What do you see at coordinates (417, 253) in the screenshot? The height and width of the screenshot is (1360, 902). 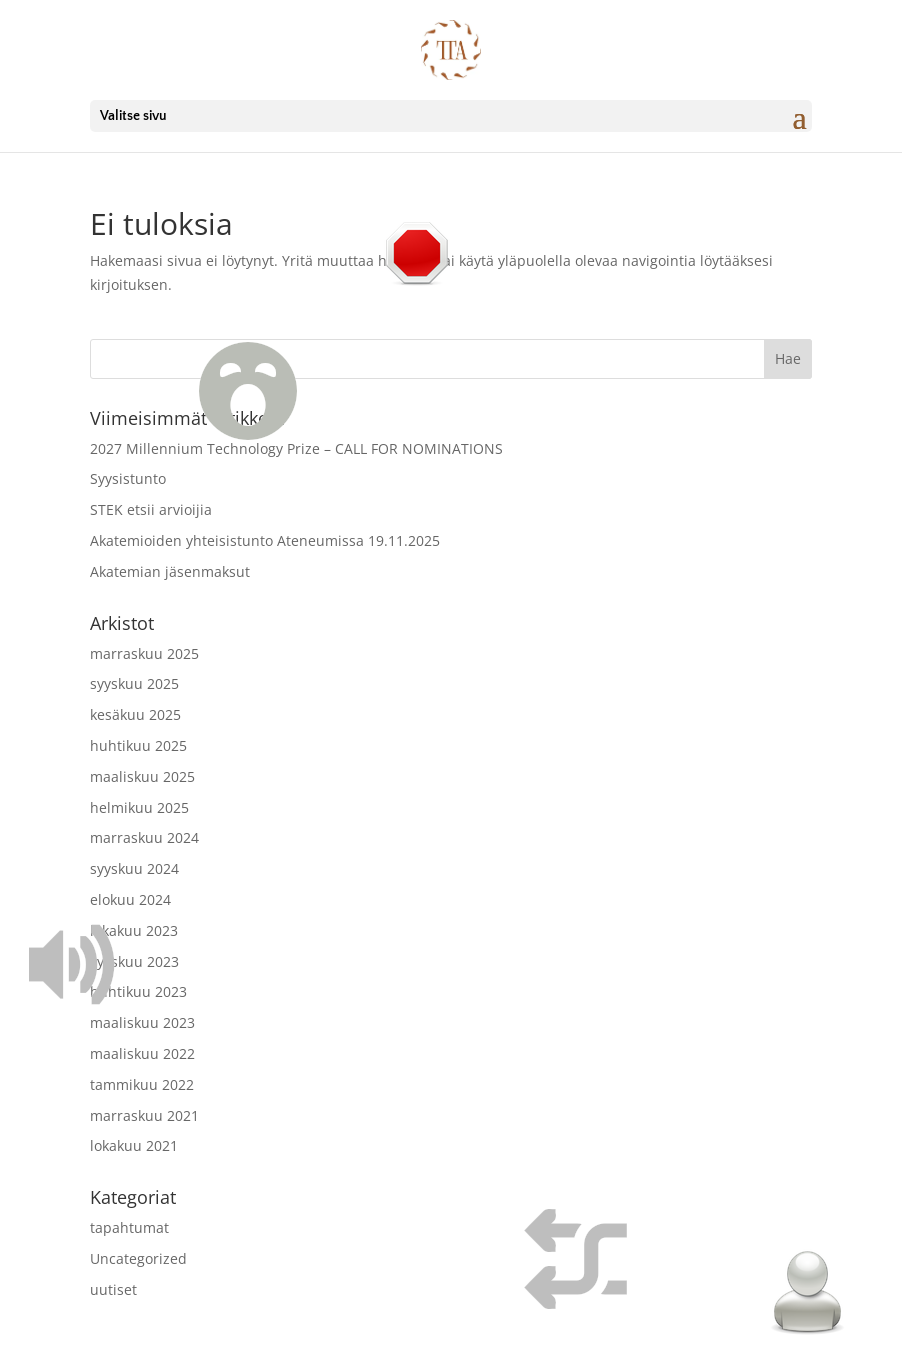 I see `stop a running process or task` at bounding box center [417, 253].